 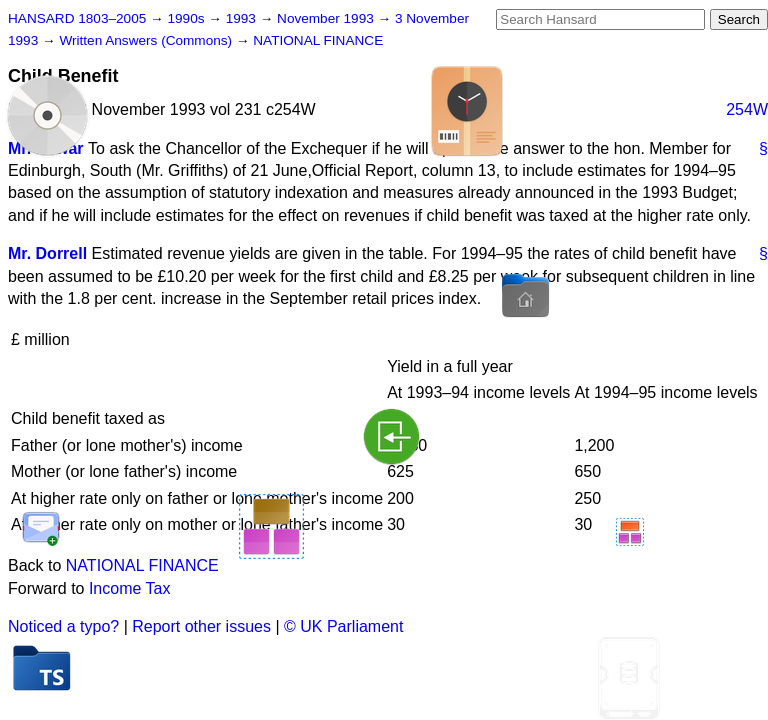 I want to click on open typescript project files folder, so click(x=41, y=669).